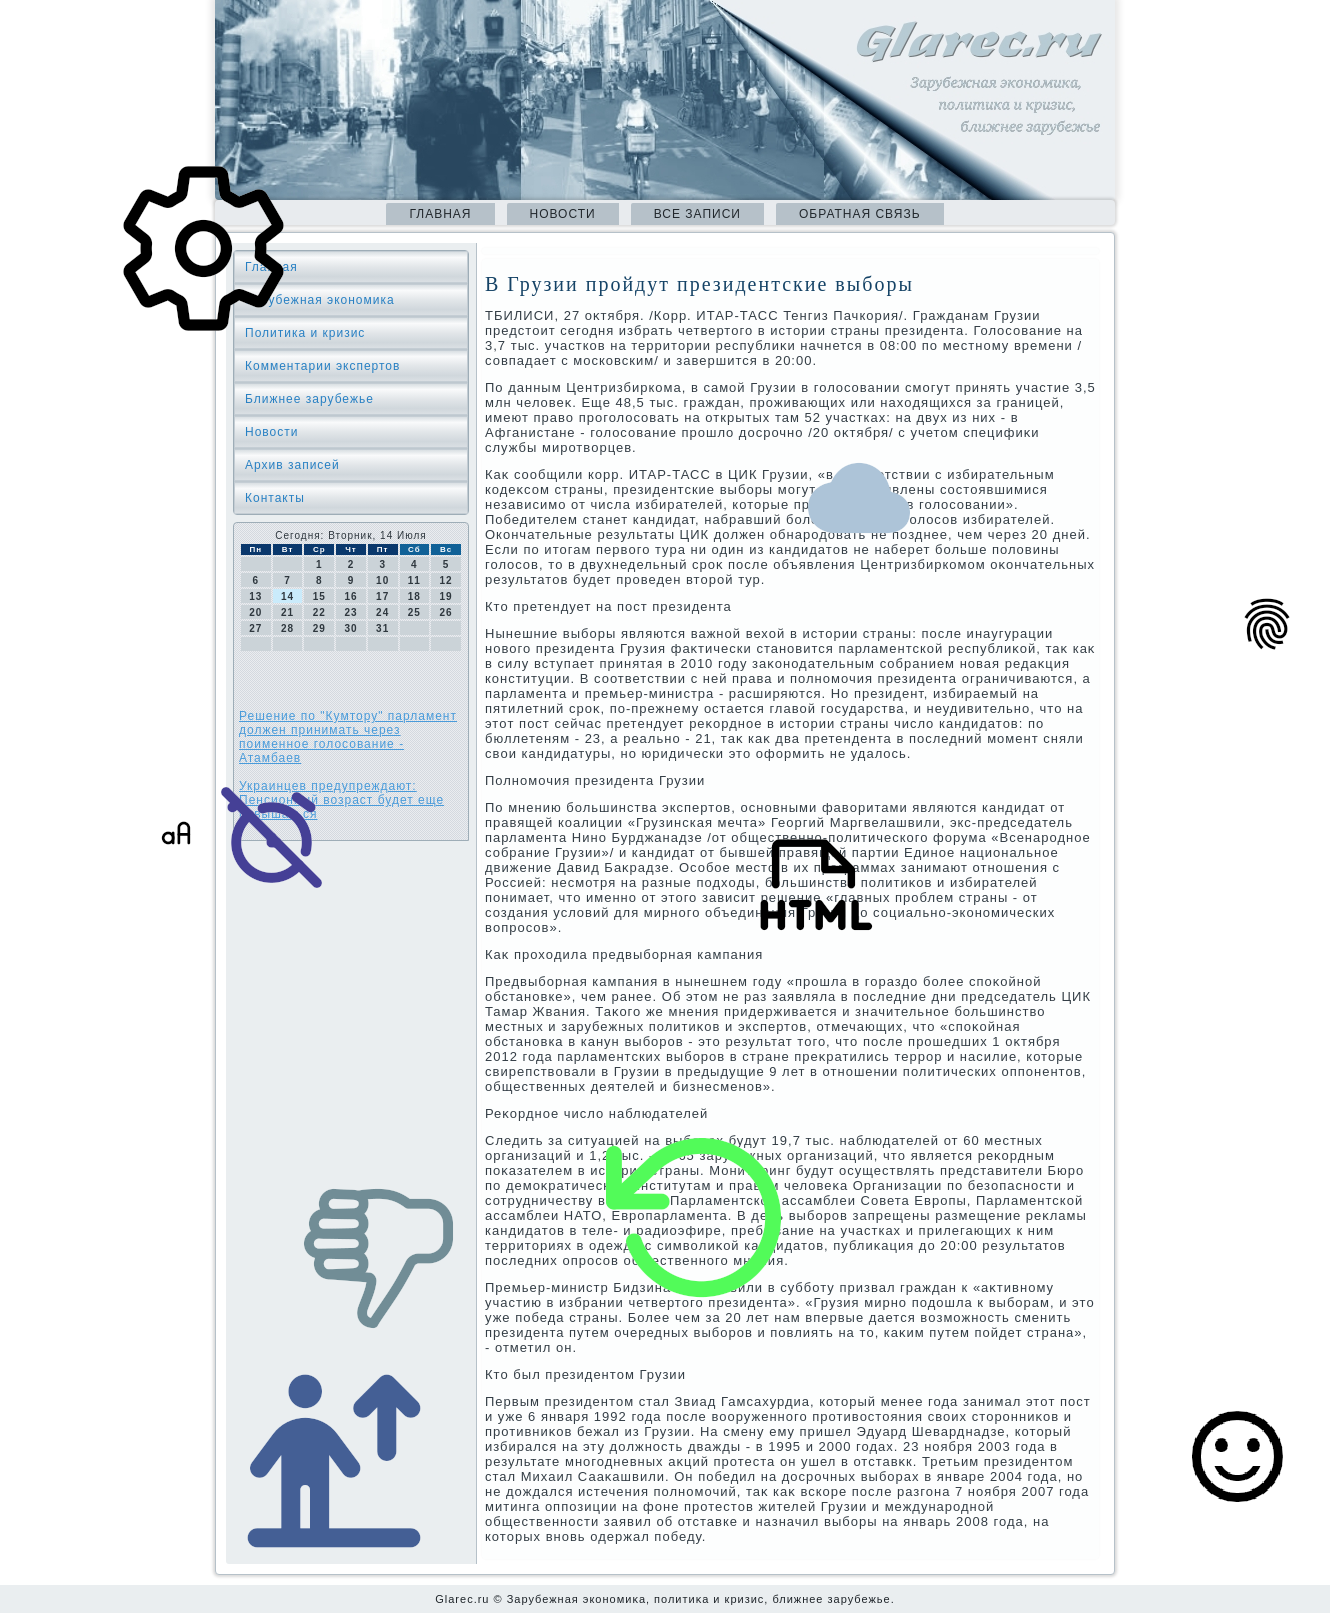 This screenshot has width=1330, height=1613. Describe the element at coordinates (271, 837) in the screenshot. I see `disable or turn off alarm` at that location.